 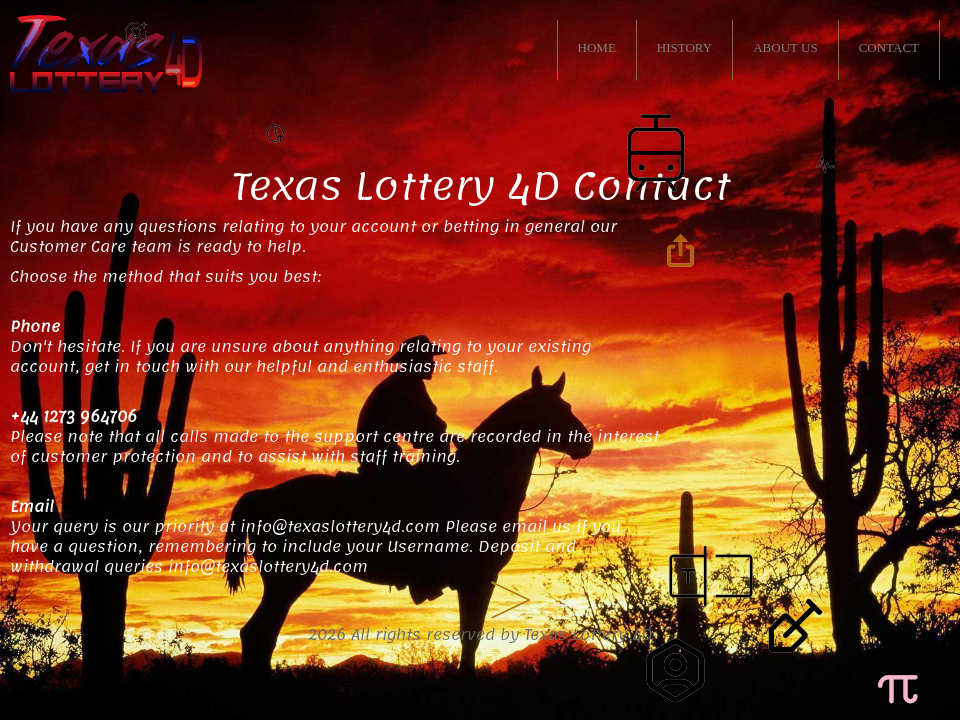 What do you see at coordinates (656, 153) in the screenshot?
I see `access public transit or tram routes` at bounding box center [656, 153].